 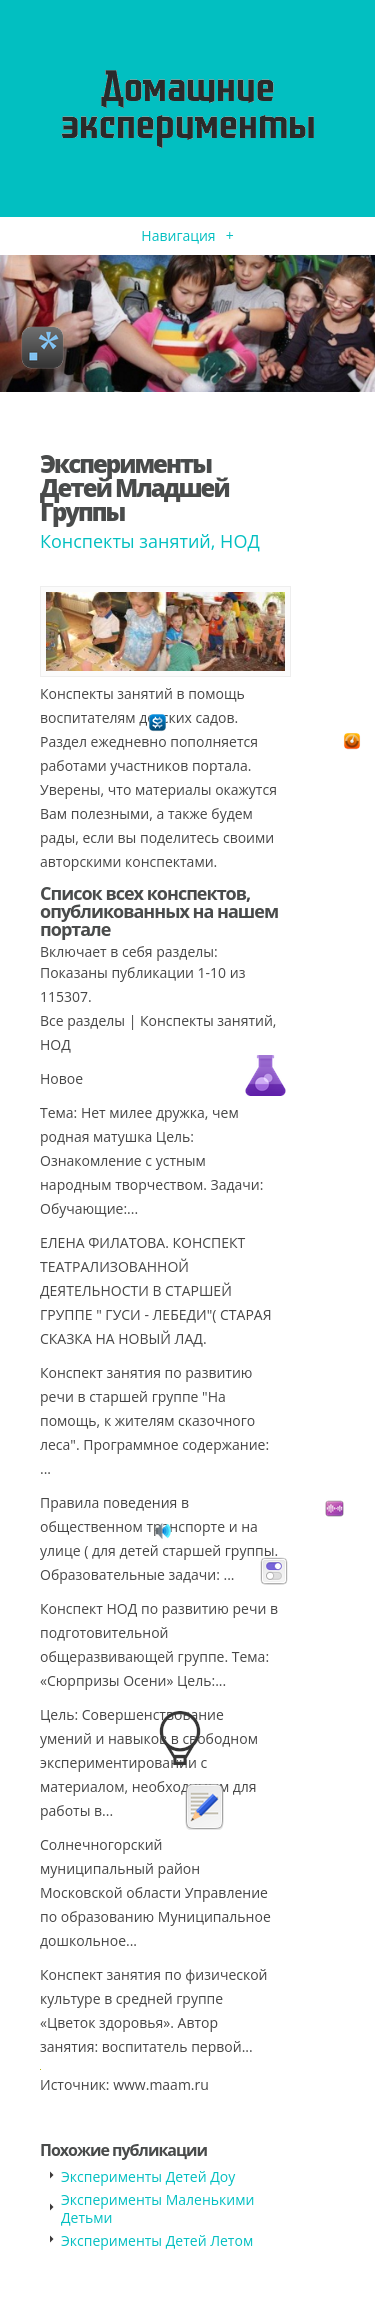 I want to click on open fava, a web interface for beancount accounting, so click(x=157, y=722).